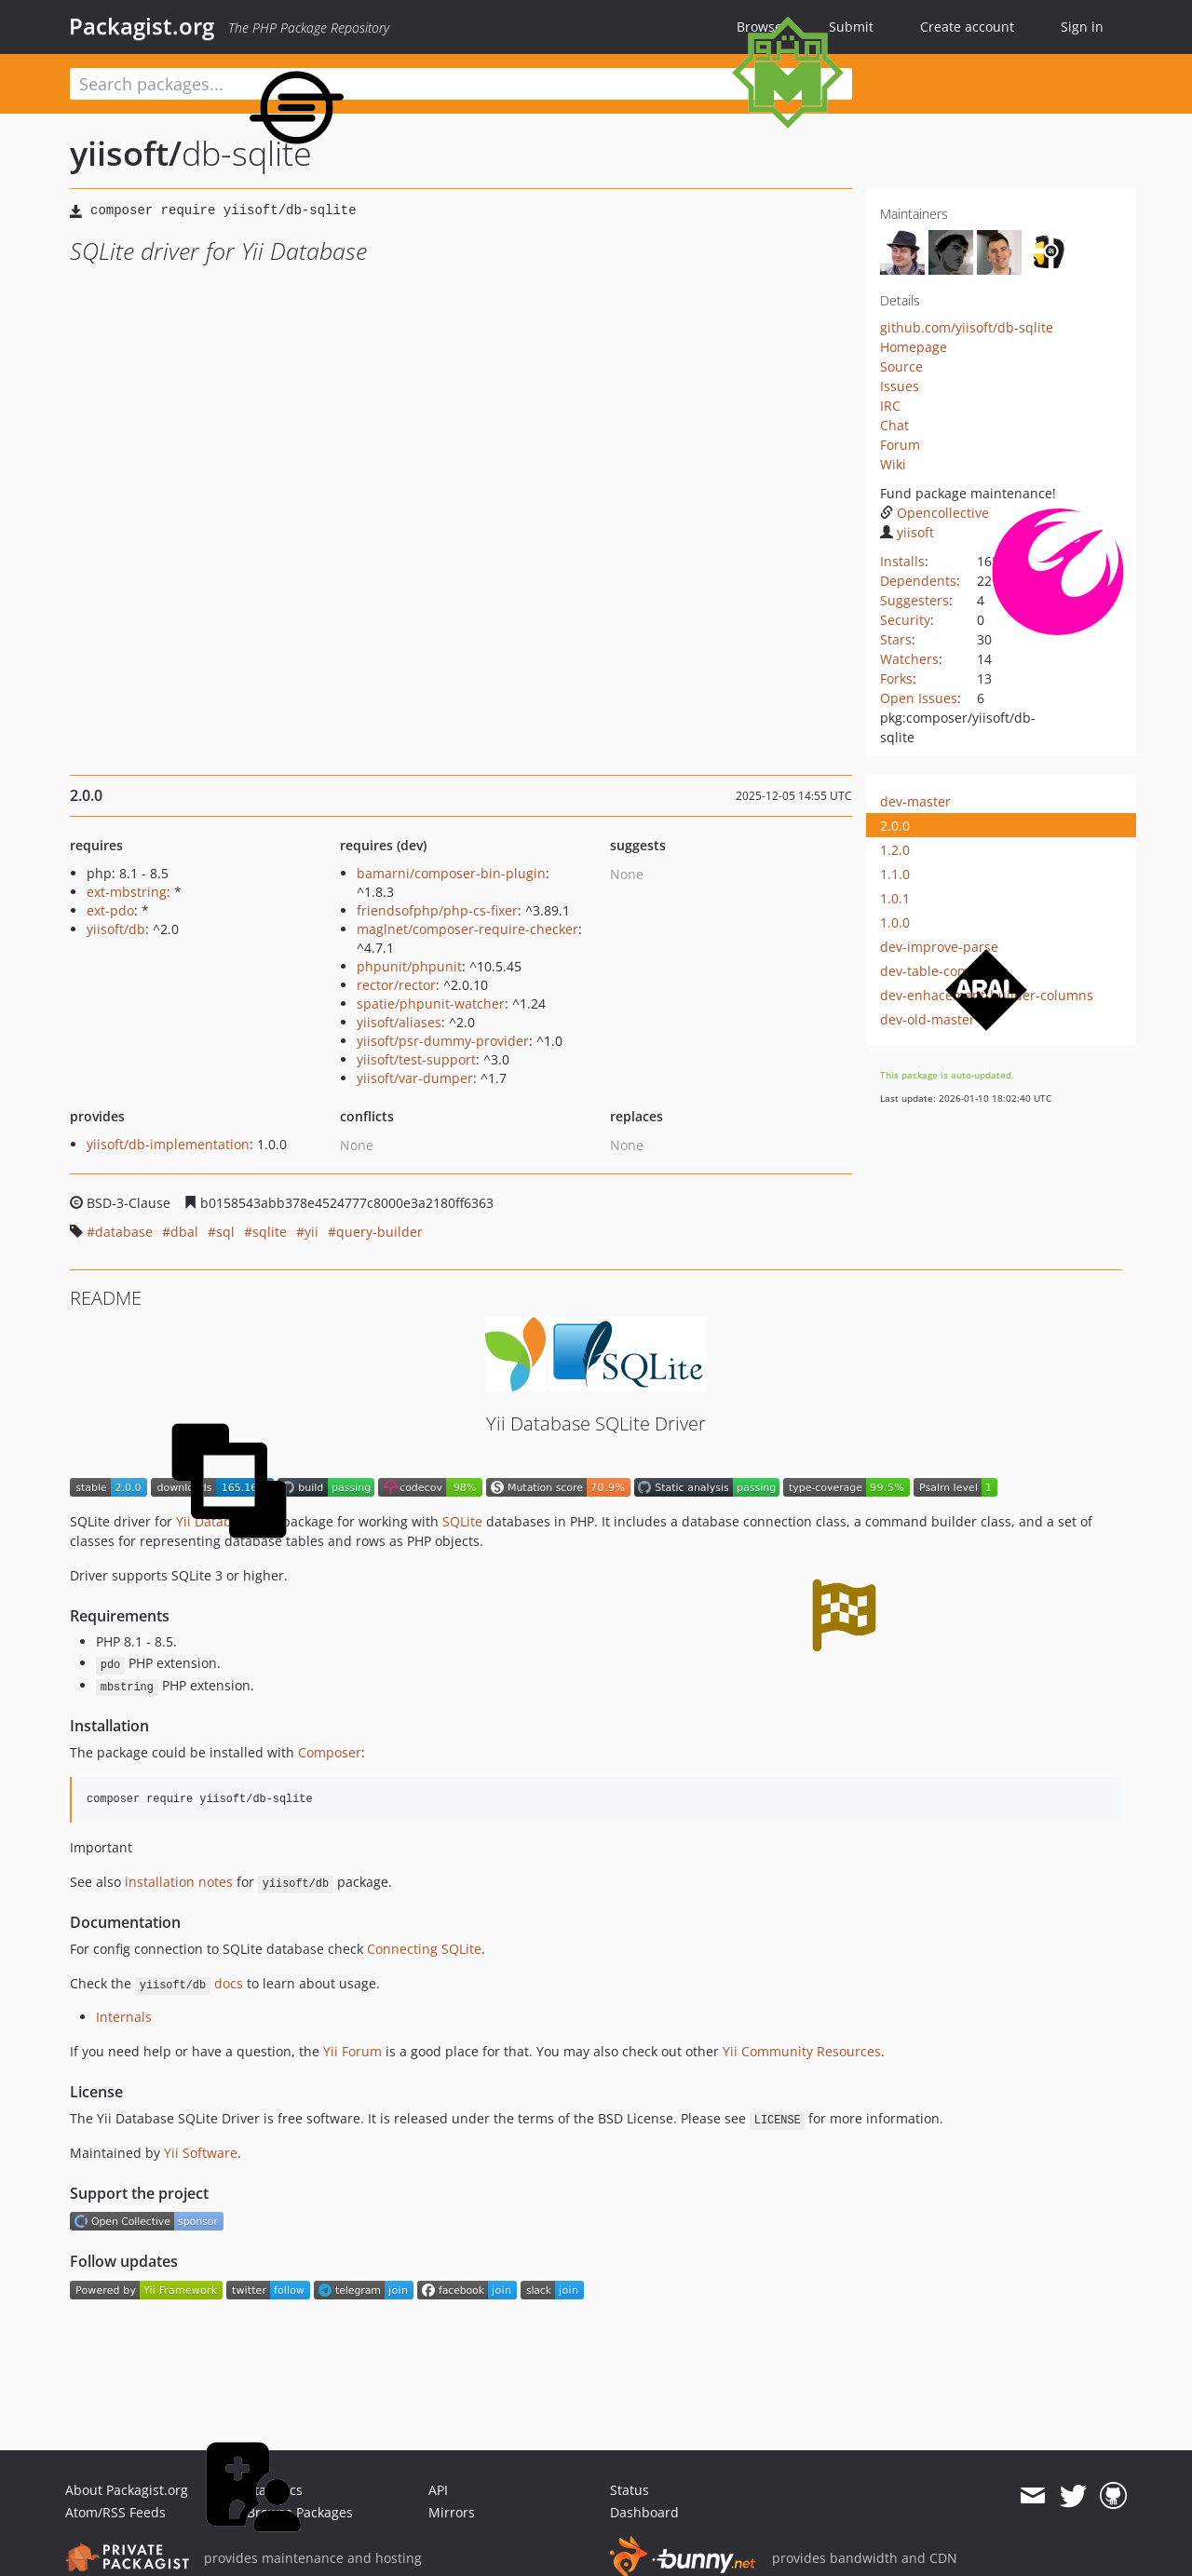  I want to click on ioxhost web hosting service logo, so click(296, 107).